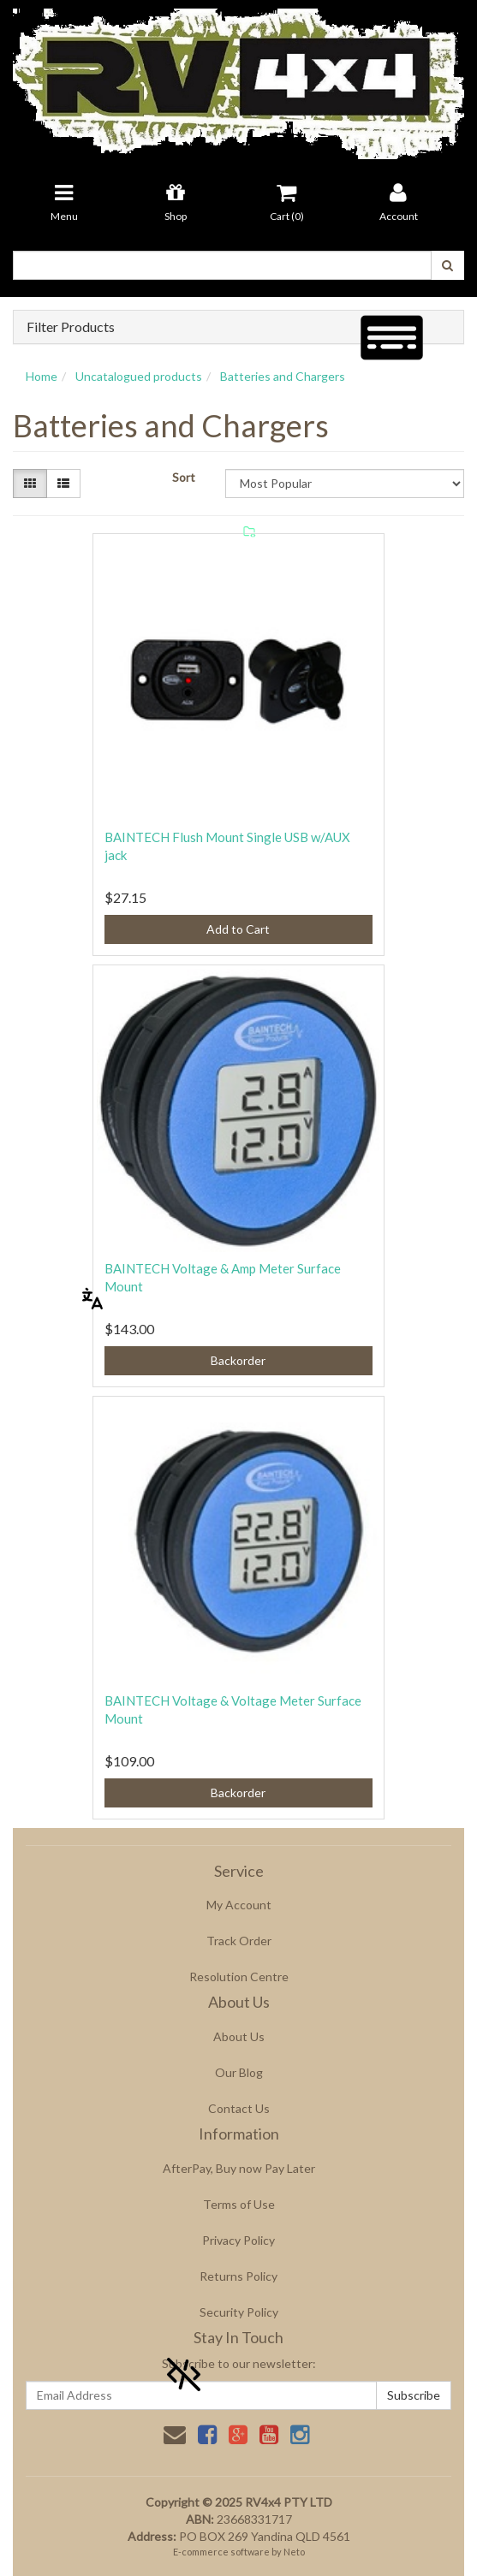 Image resolution: width=477 pixels, height=2576 pixels. Describe the element at coordinates (92, 1299) in the screenshot. I see `change language settings` at that location.